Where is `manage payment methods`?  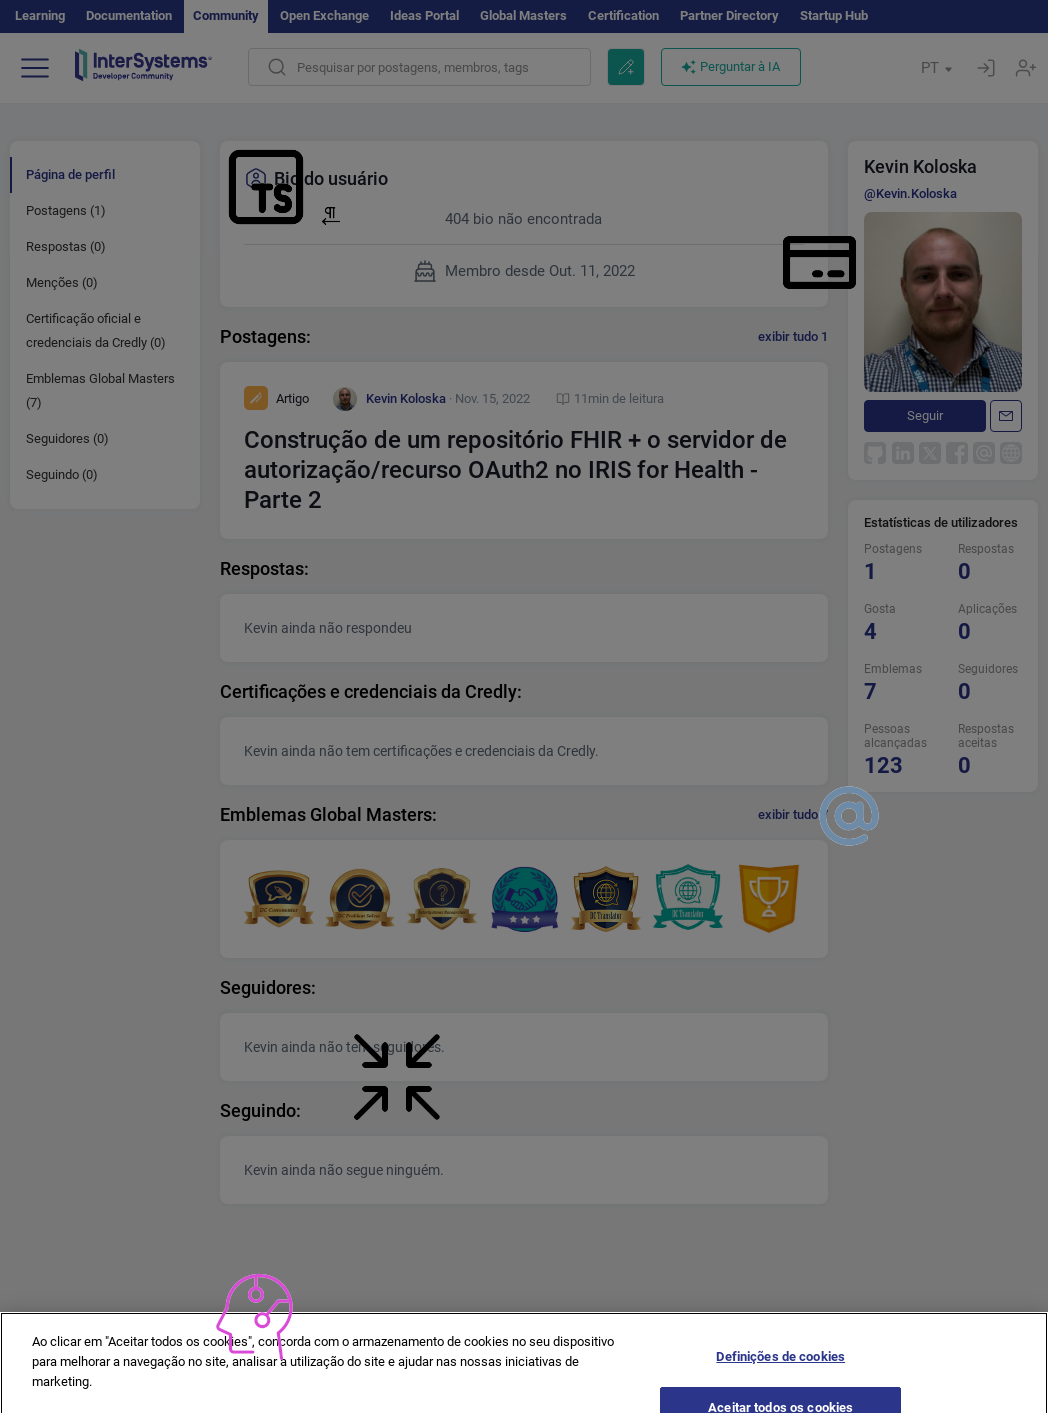 manage payment methods is located at coordinates (819, 262).